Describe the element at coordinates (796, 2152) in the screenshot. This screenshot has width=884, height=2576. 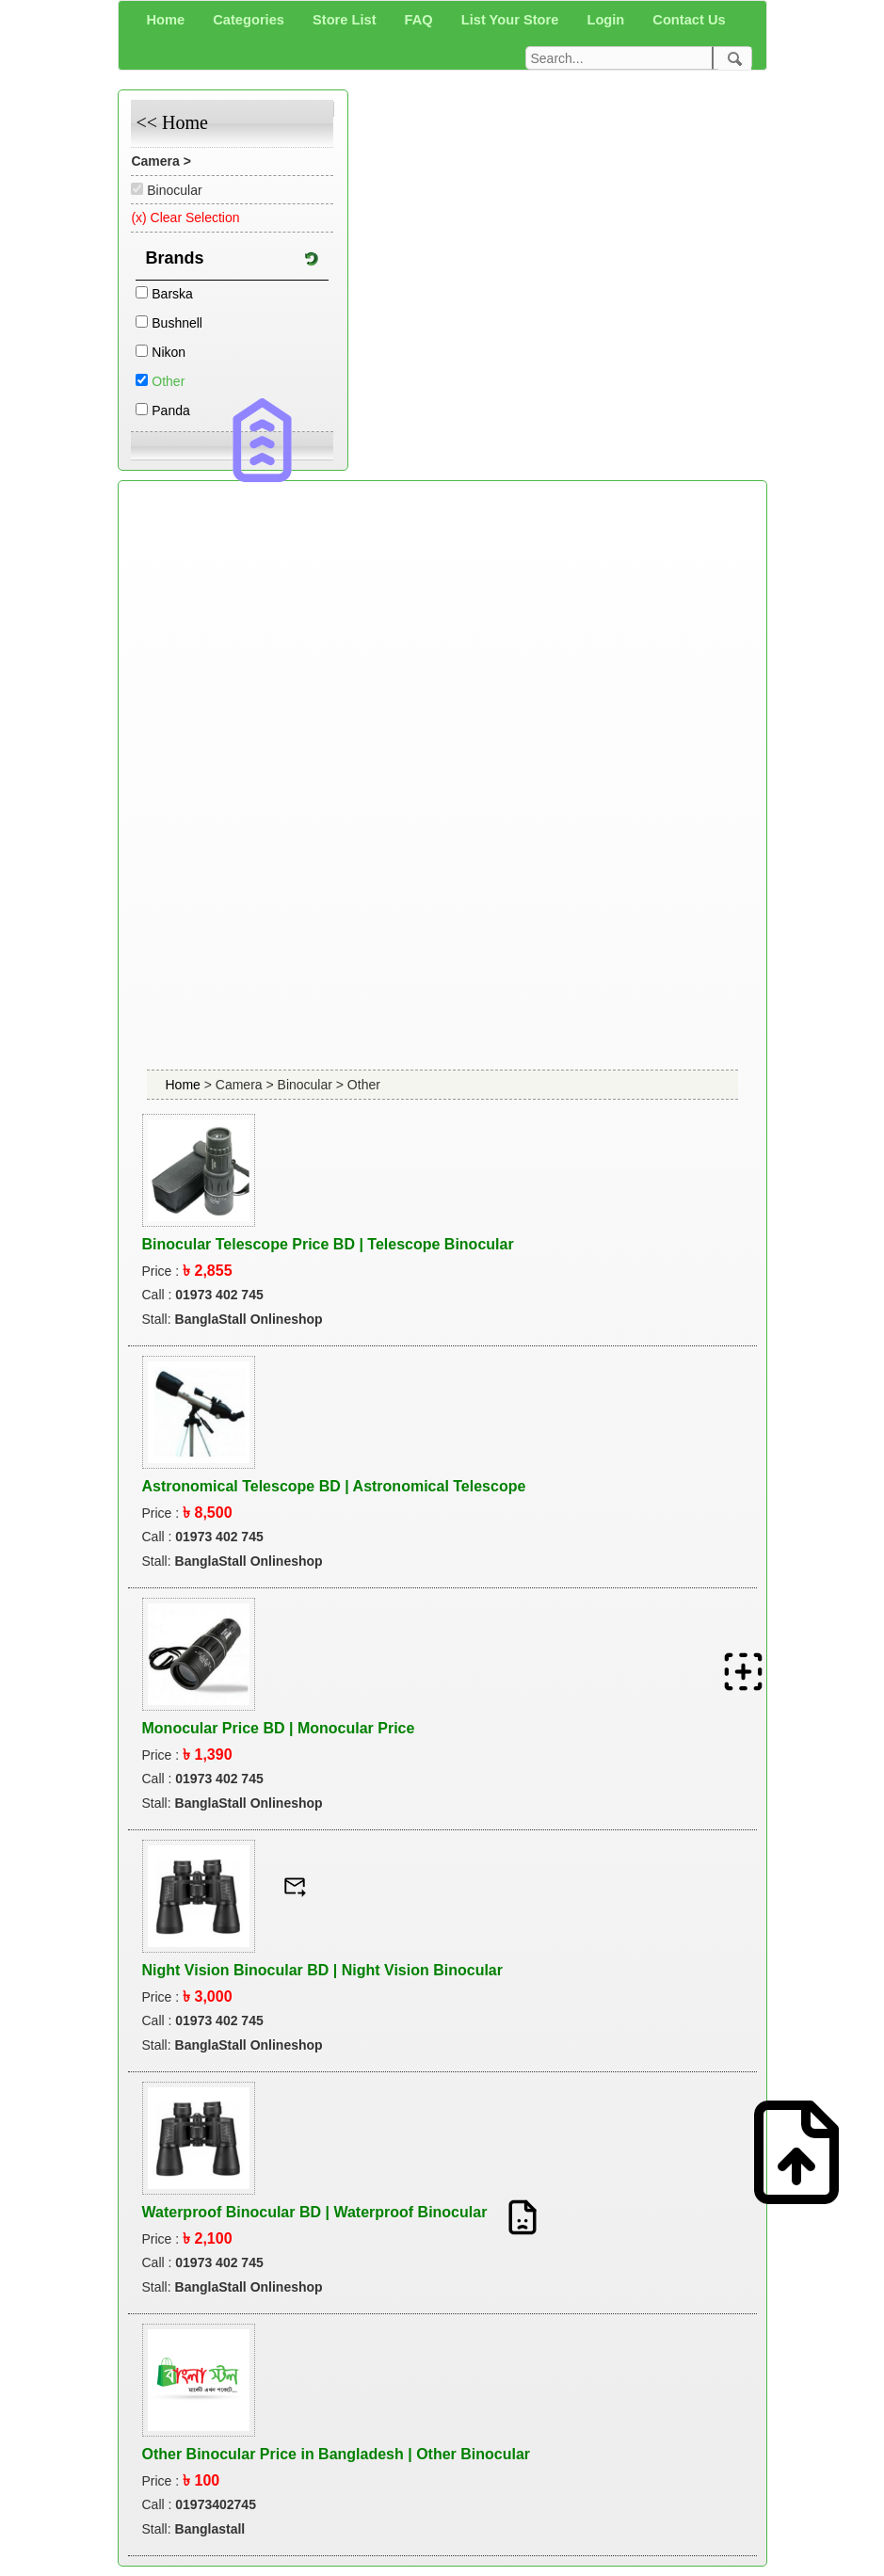
I see `upload a file` at that location.